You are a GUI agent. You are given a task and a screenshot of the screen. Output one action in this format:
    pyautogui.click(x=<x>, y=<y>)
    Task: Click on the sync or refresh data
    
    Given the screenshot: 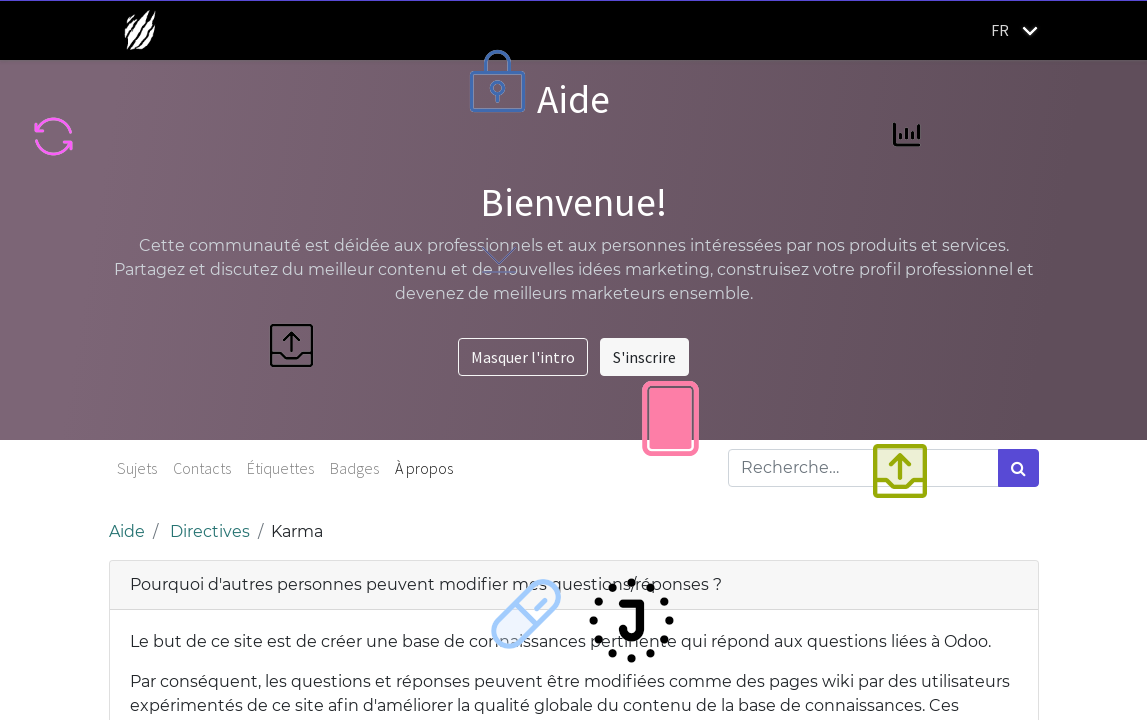 What is the action you would take?
    pyautogui.click(x=53, y=136)
    